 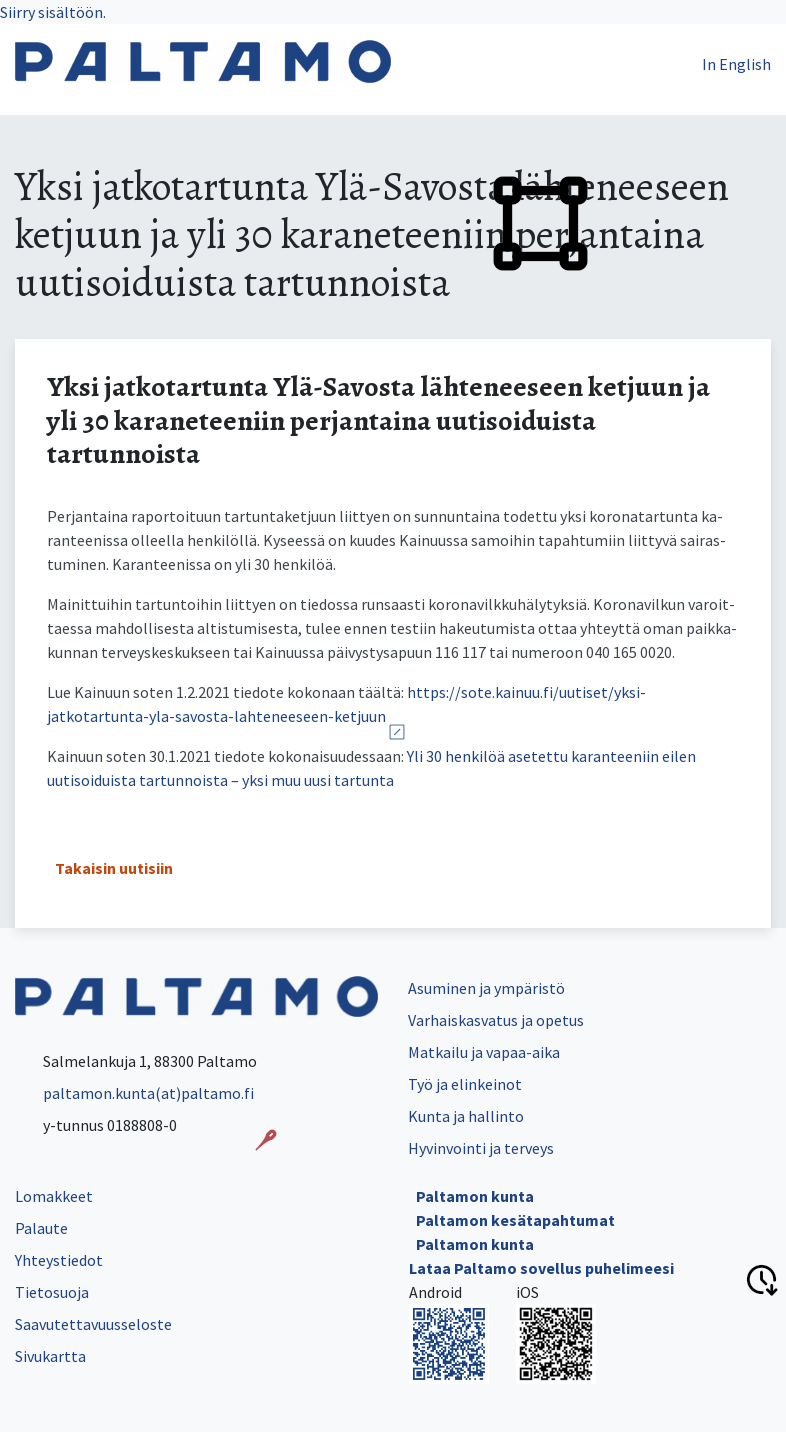 I want to click on indicates an ignored file in a diff view, so click(x=397, y=732).